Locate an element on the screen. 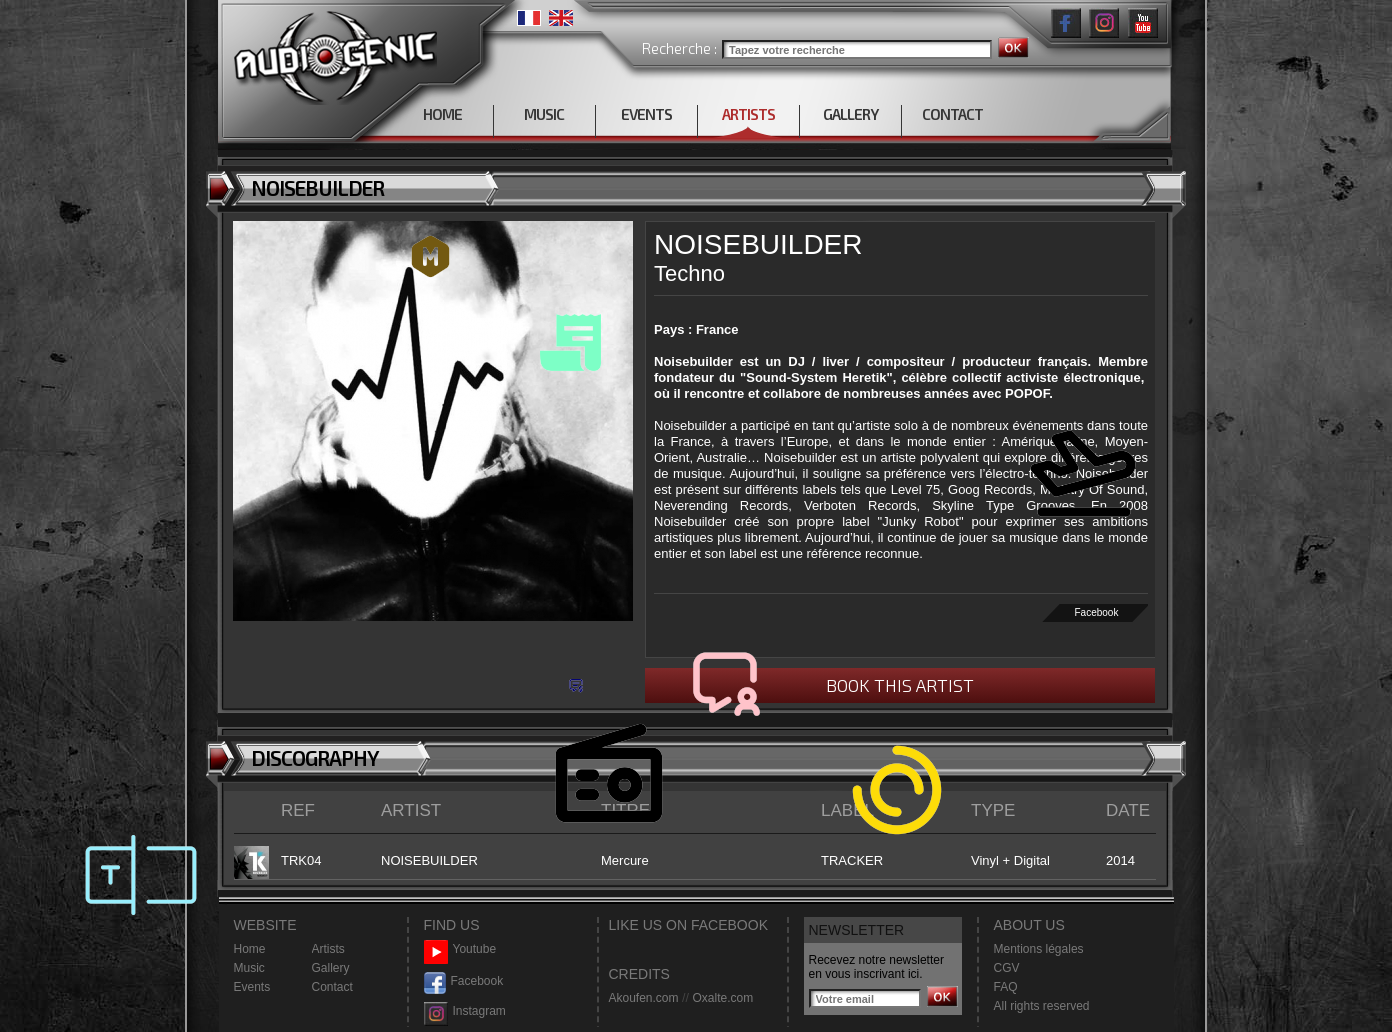 Image resolution: width=1392 pixels, height=1032 pixels. view payment or transaction messages is located at coordinates (576, 685).